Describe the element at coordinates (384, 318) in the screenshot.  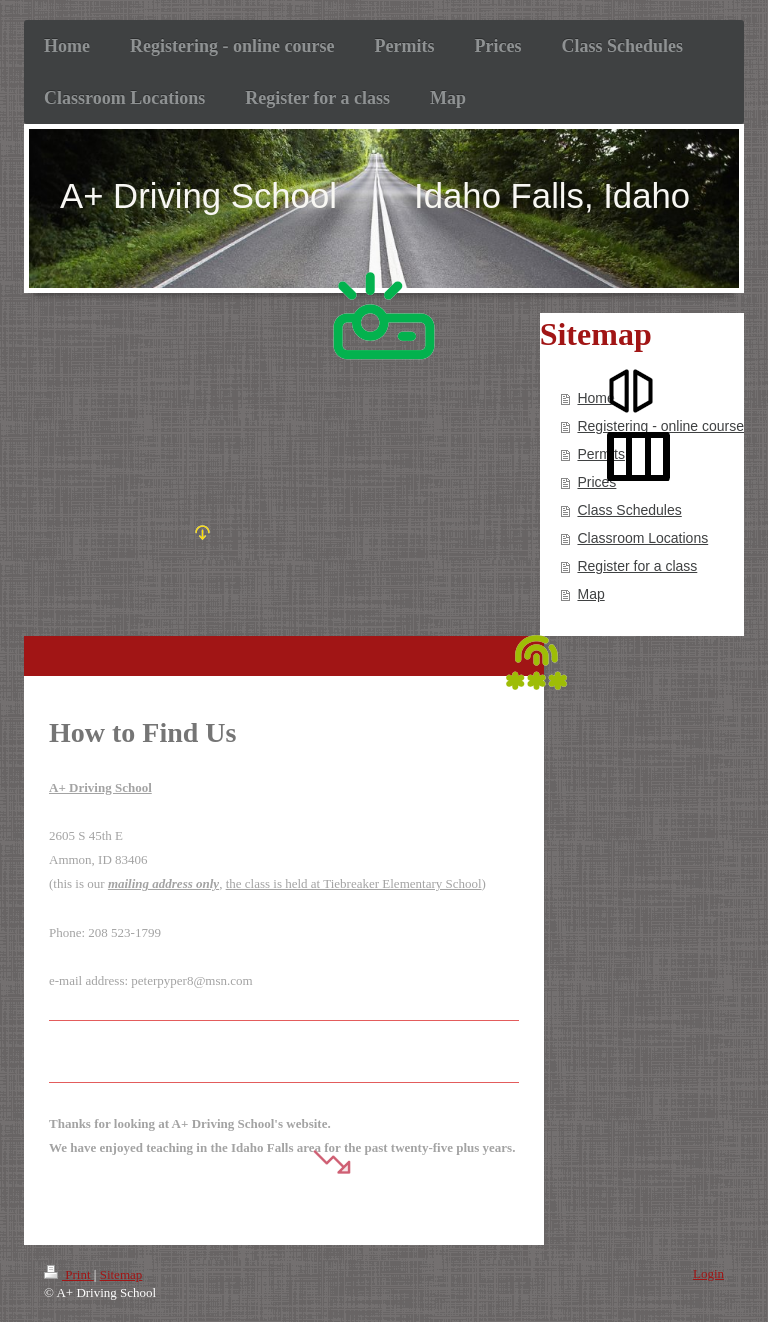
I see `connect to a projector or external display` at that location.